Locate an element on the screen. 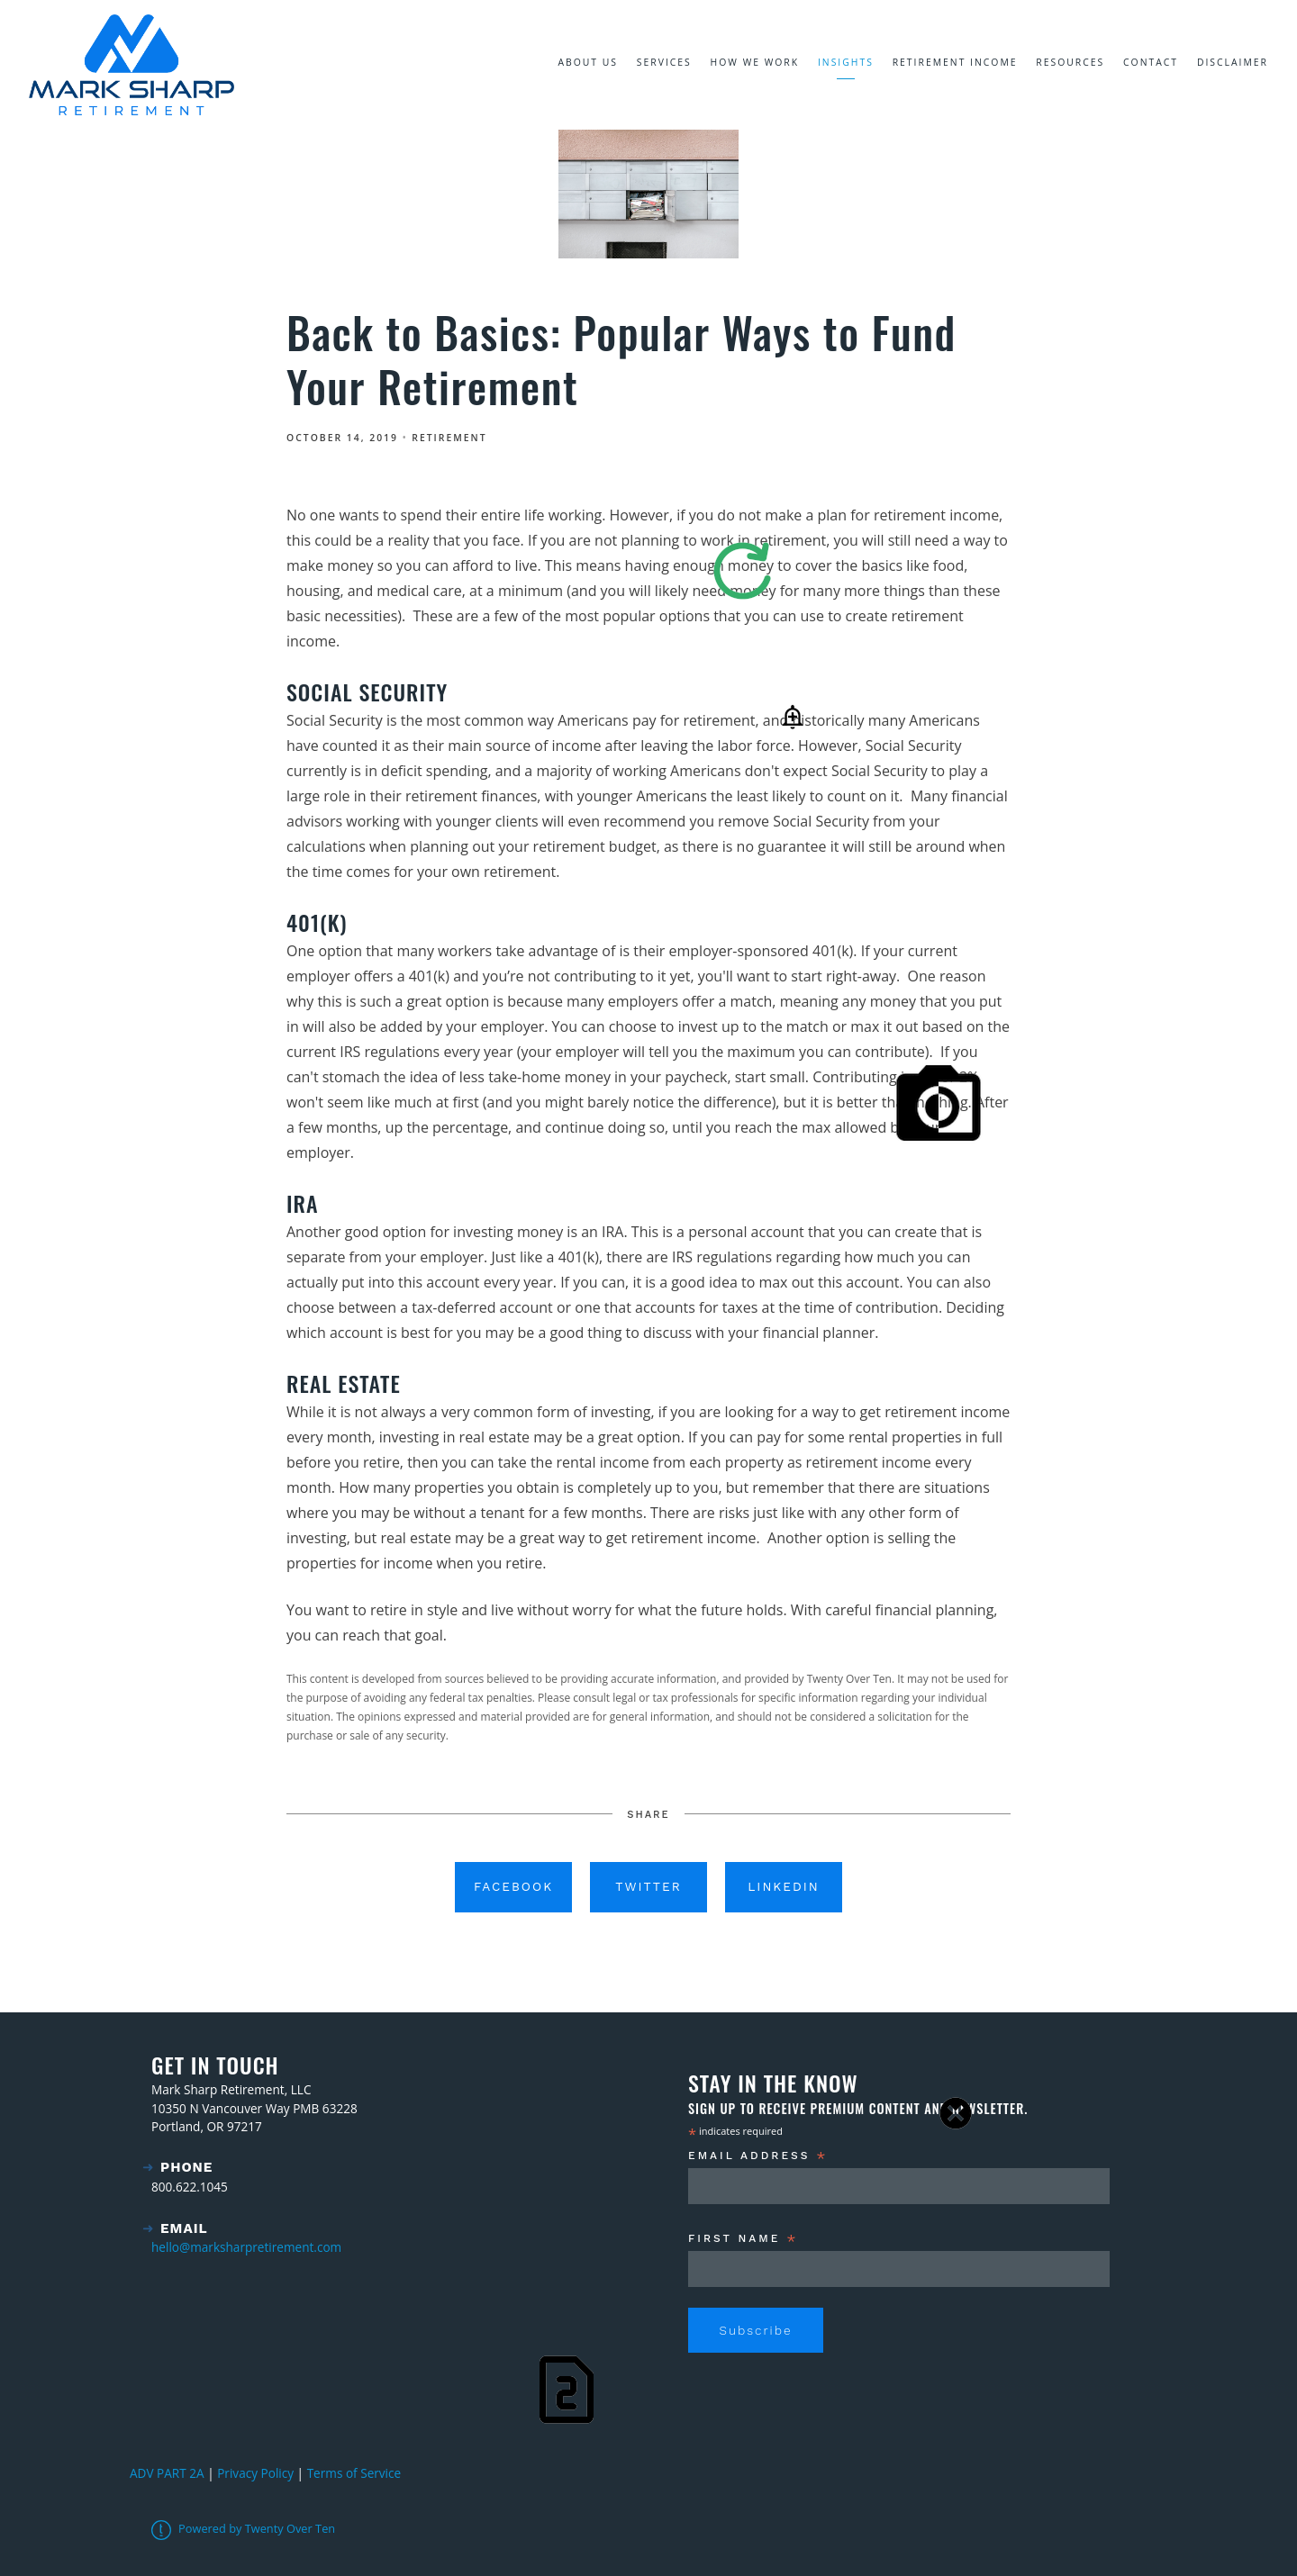  refresh or reload the current page is located at coordinates (742, 571).